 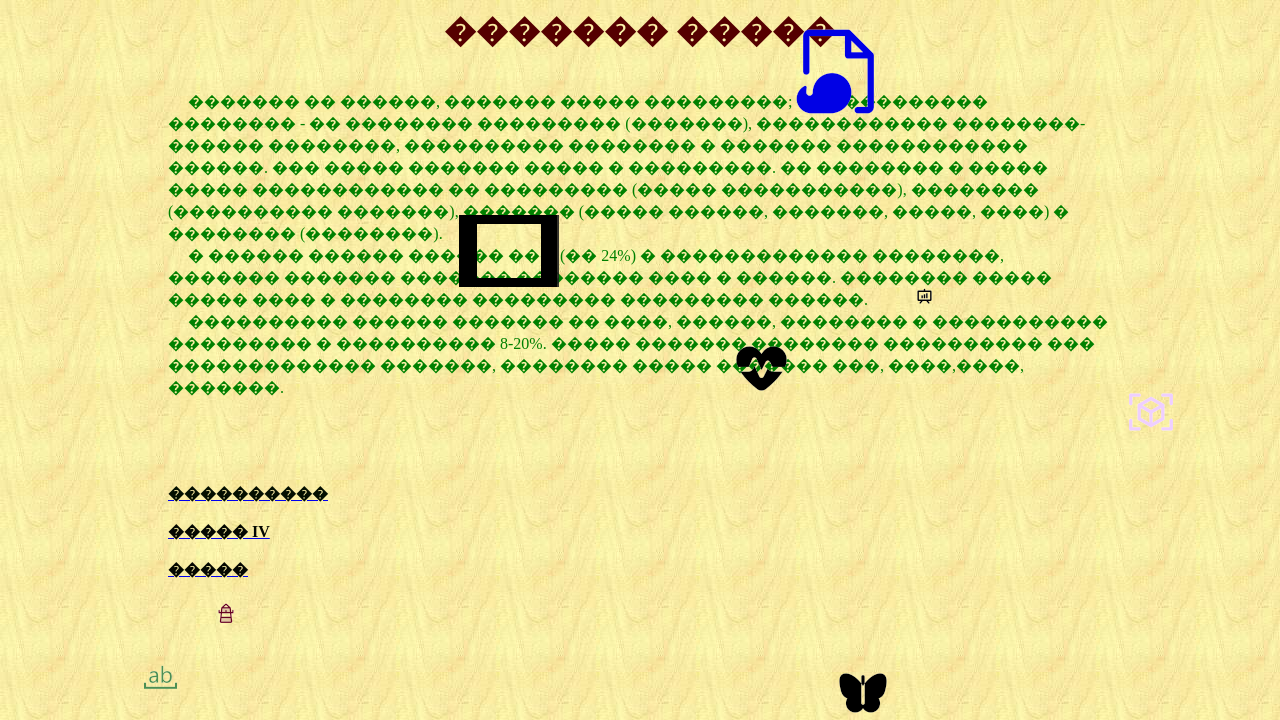 I want to click on scan or capture a 3D object, so click(x=1151, y=412).